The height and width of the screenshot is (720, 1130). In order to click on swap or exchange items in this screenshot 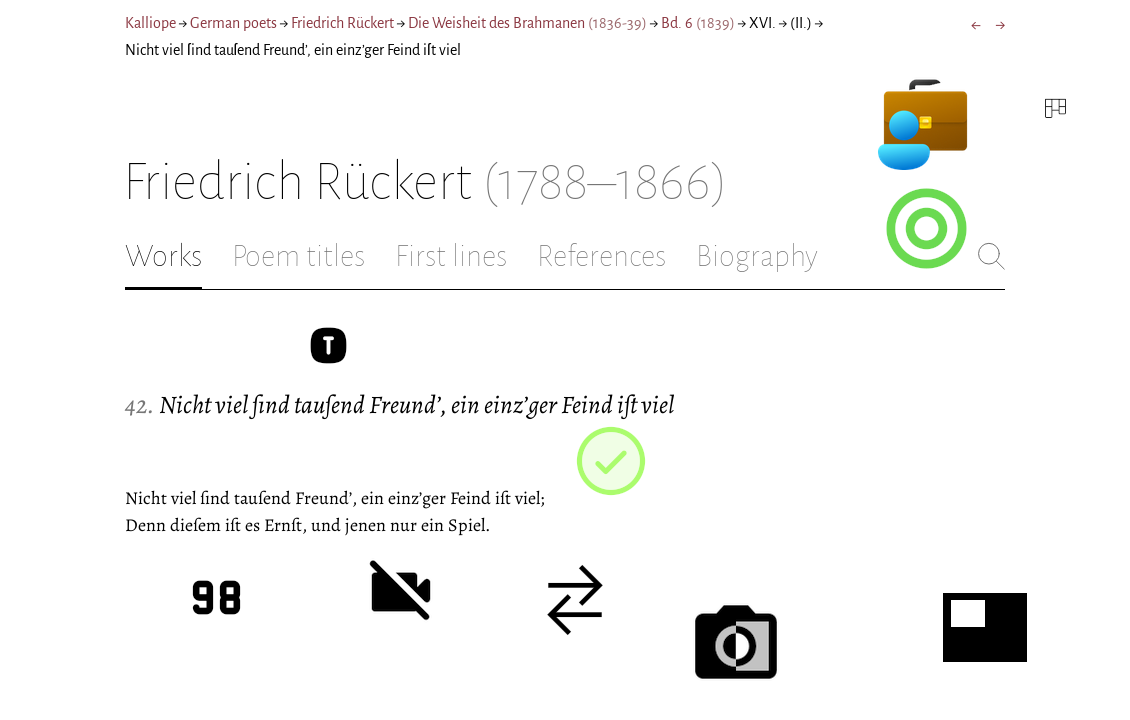, I will do `click(575, 600)`.